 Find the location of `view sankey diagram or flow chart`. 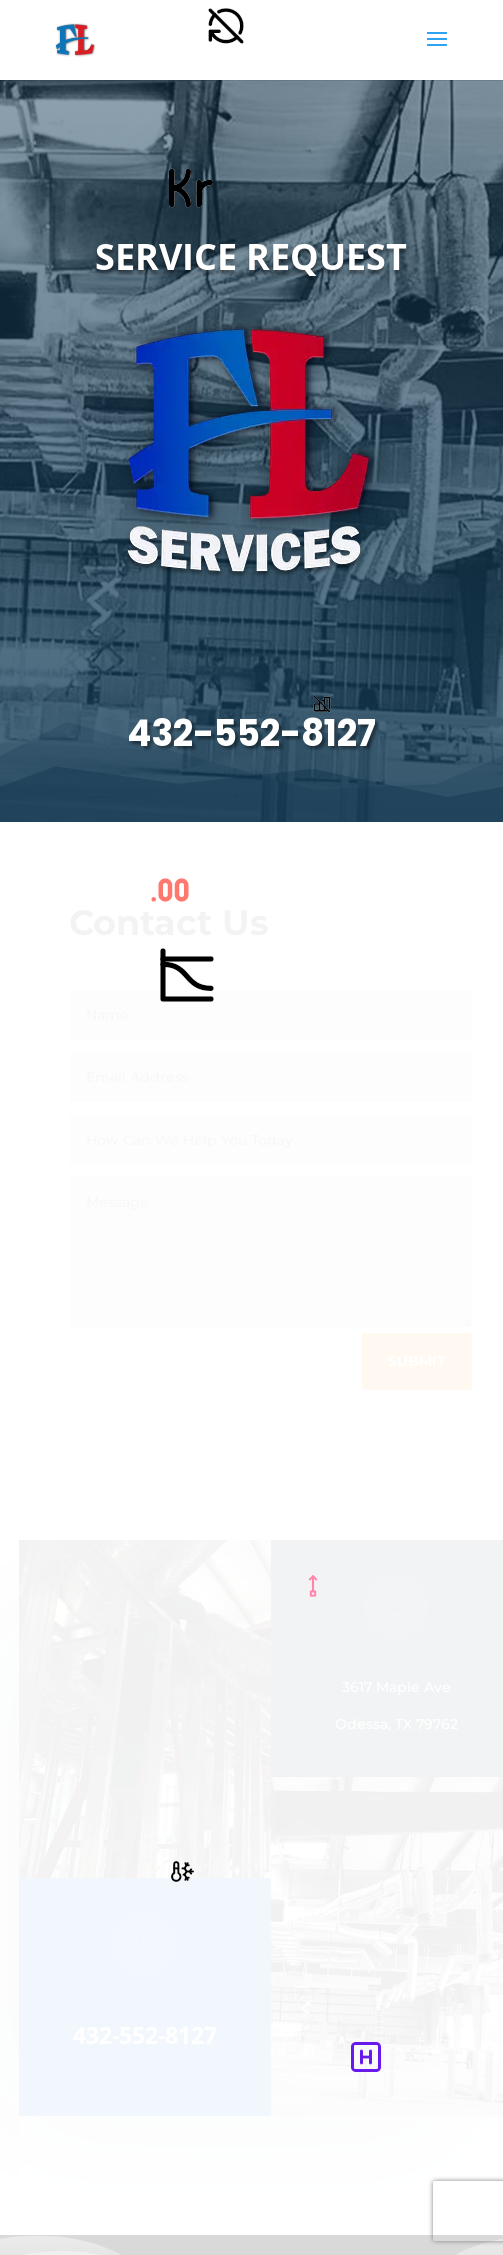

view sankey diagram or flow chart is located at coordinates (187, 975).